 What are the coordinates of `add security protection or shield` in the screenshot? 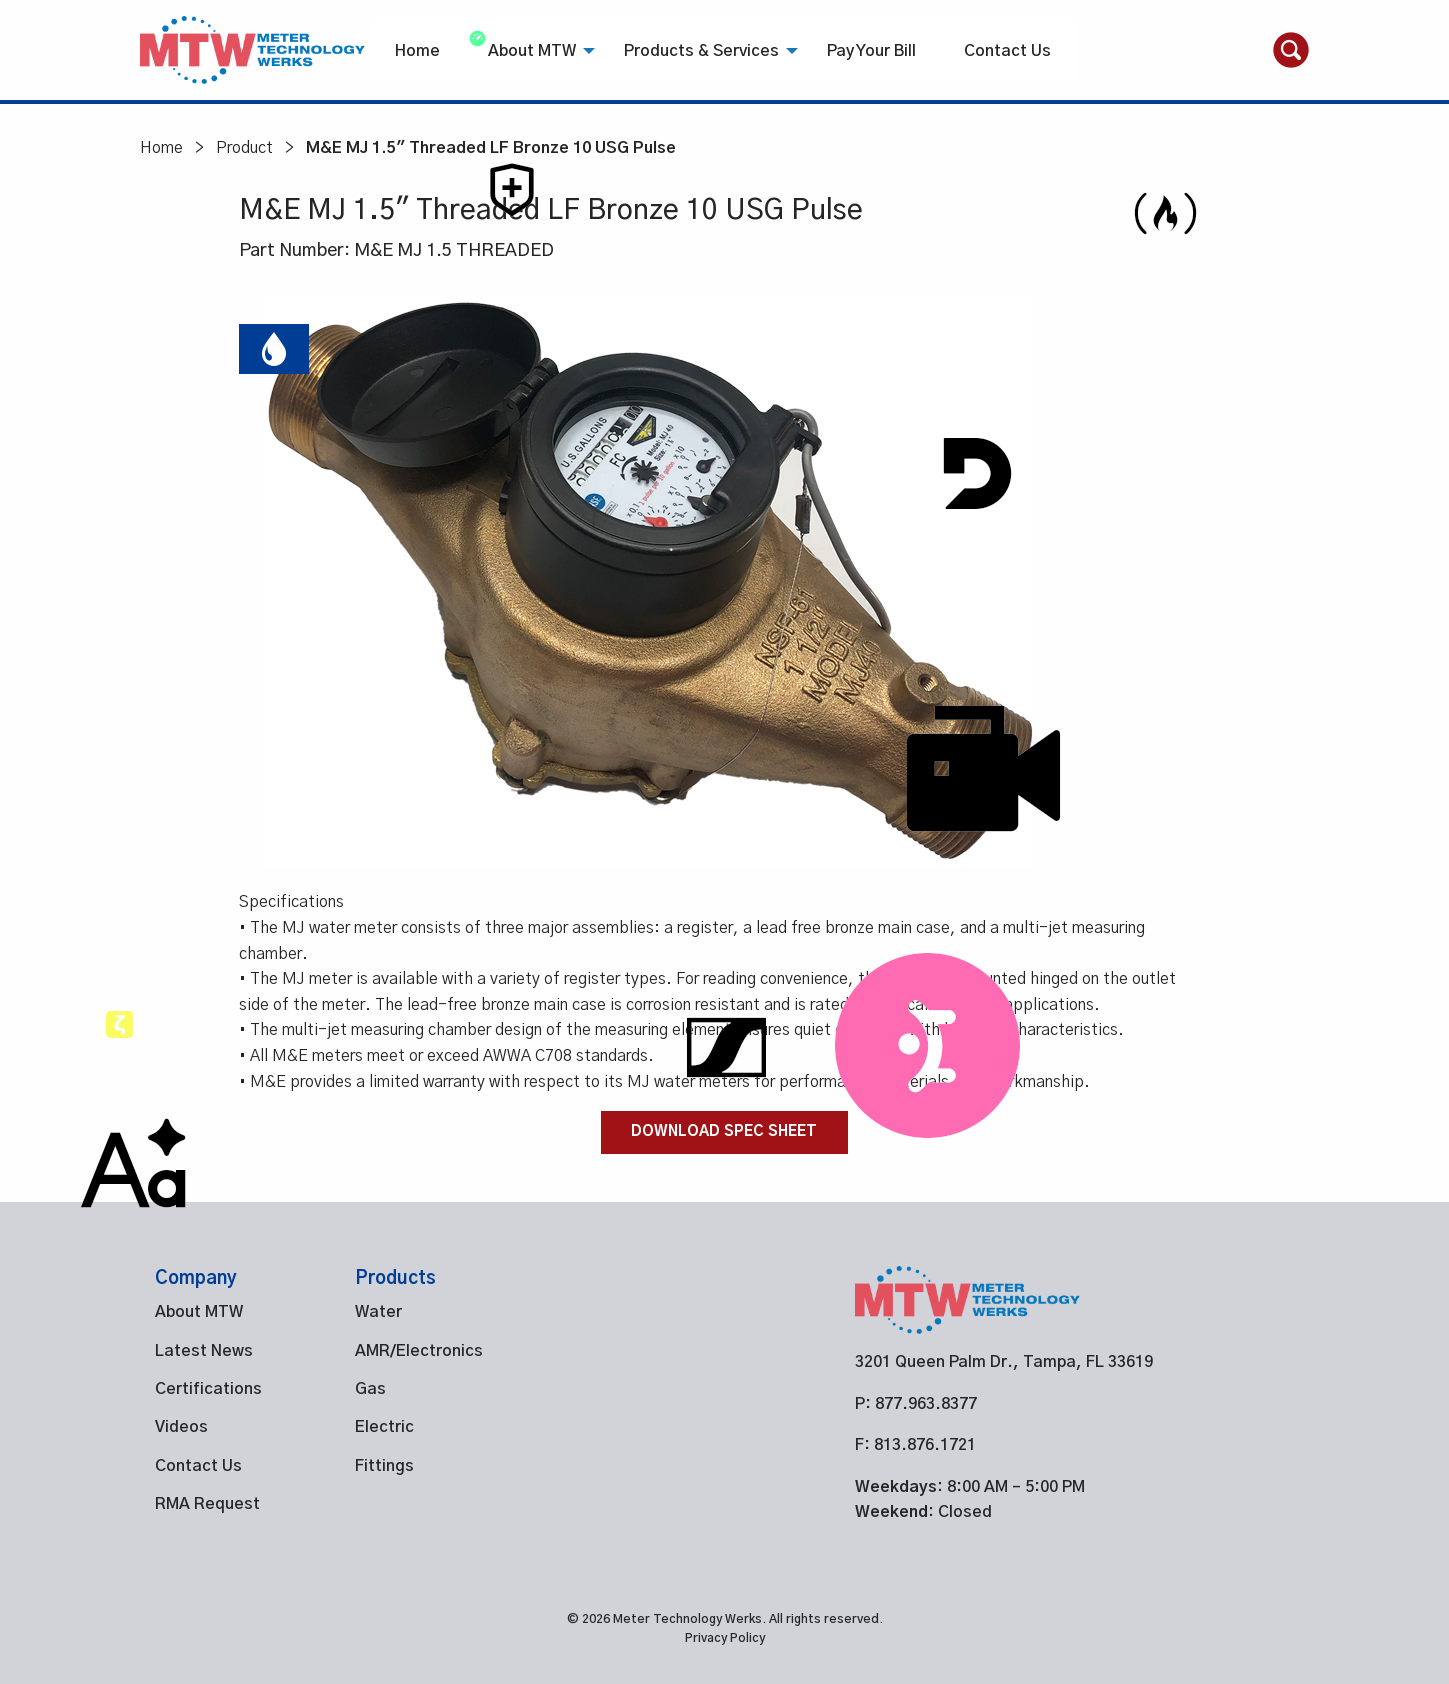 It's located at (512, 190).